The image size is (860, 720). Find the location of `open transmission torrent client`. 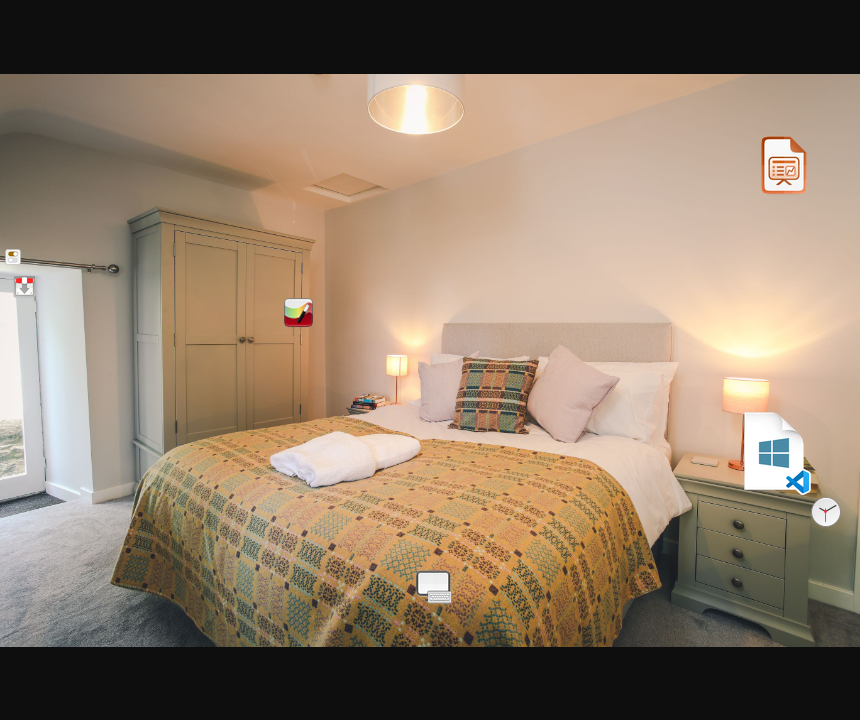

open transmission torrent client is located at coordinates (24, 286).